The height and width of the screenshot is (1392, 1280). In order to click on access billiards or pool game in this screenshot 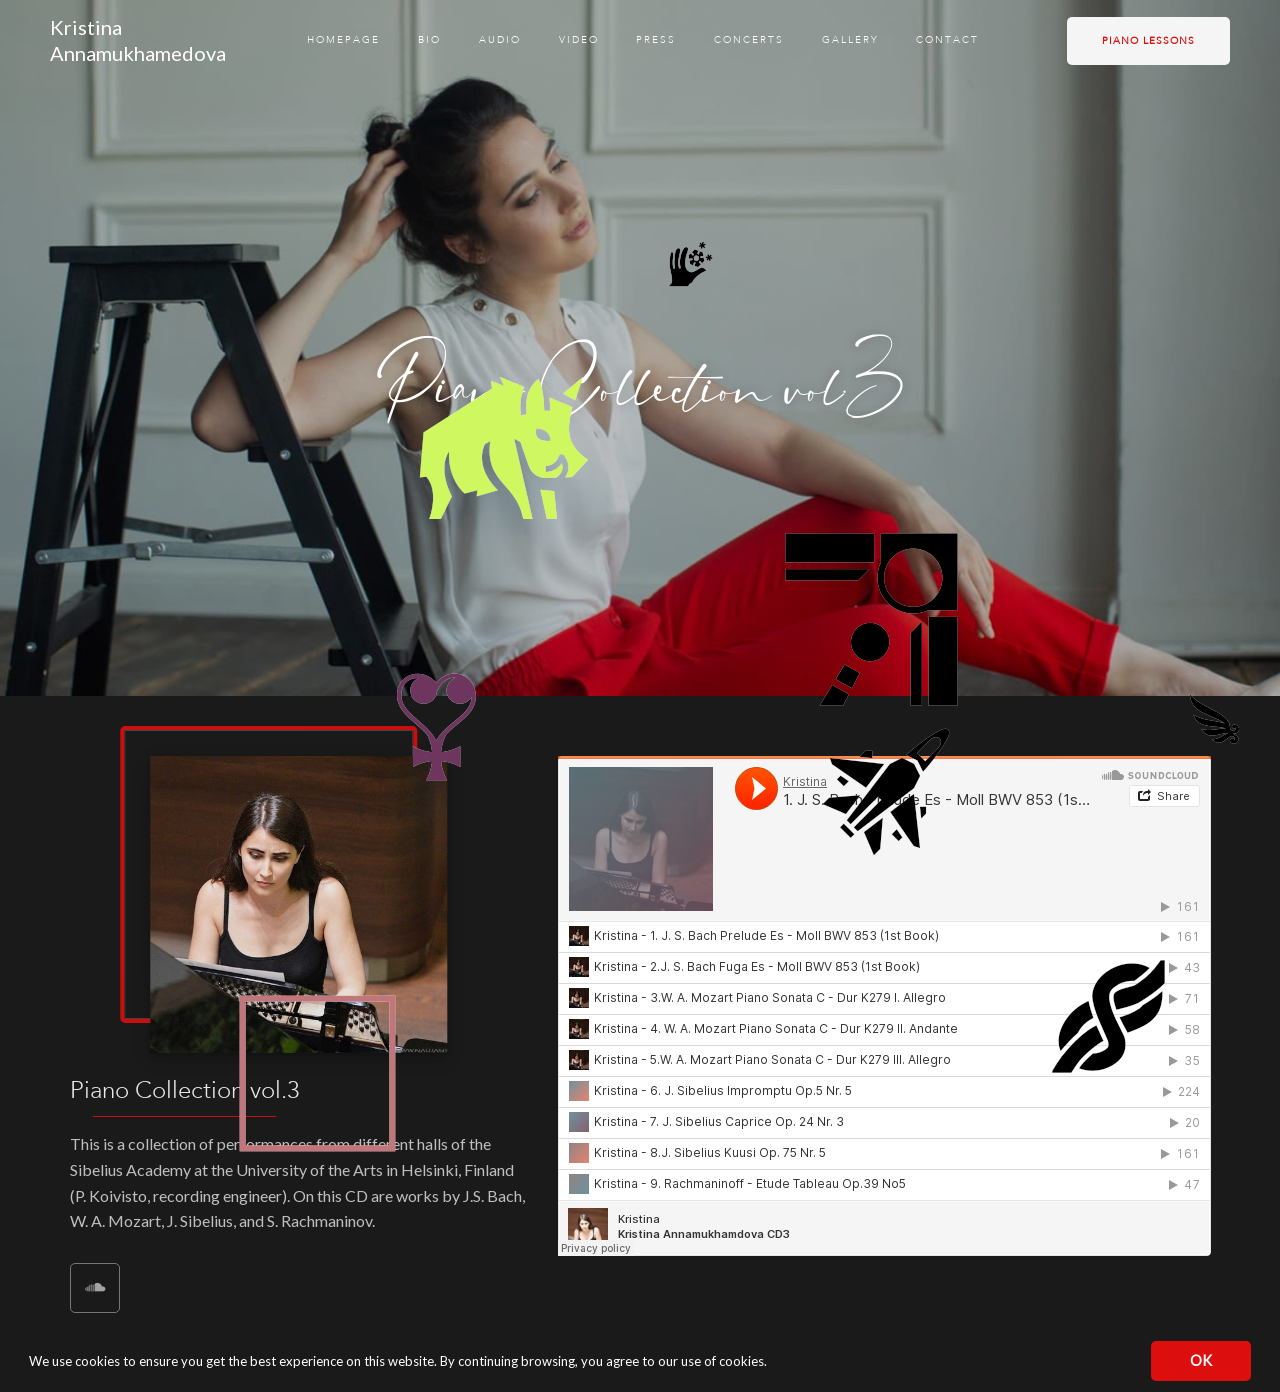, I will do `click(871, 619)`.